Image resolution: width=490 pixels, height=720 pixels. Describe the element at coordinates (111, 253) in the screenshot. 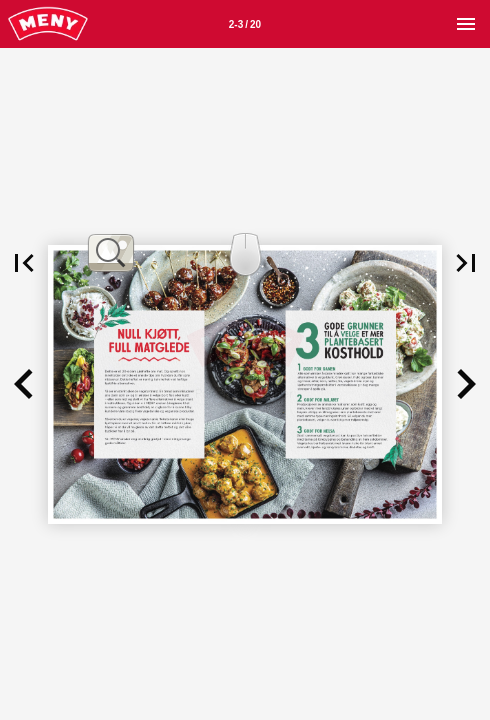

I see `open the photo viewer application` at that location.